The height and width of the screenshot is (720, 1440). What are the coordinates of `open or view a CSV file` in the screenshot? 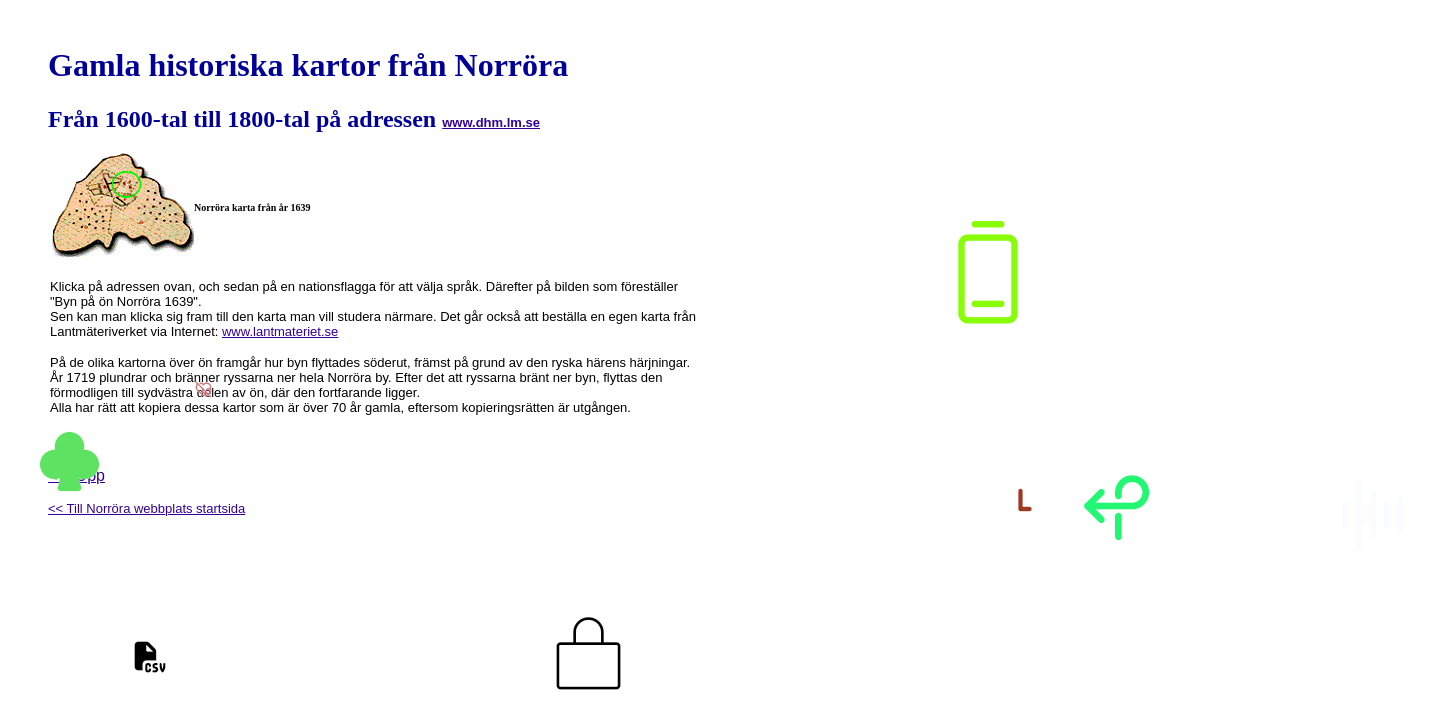 It's located at (149, 656).